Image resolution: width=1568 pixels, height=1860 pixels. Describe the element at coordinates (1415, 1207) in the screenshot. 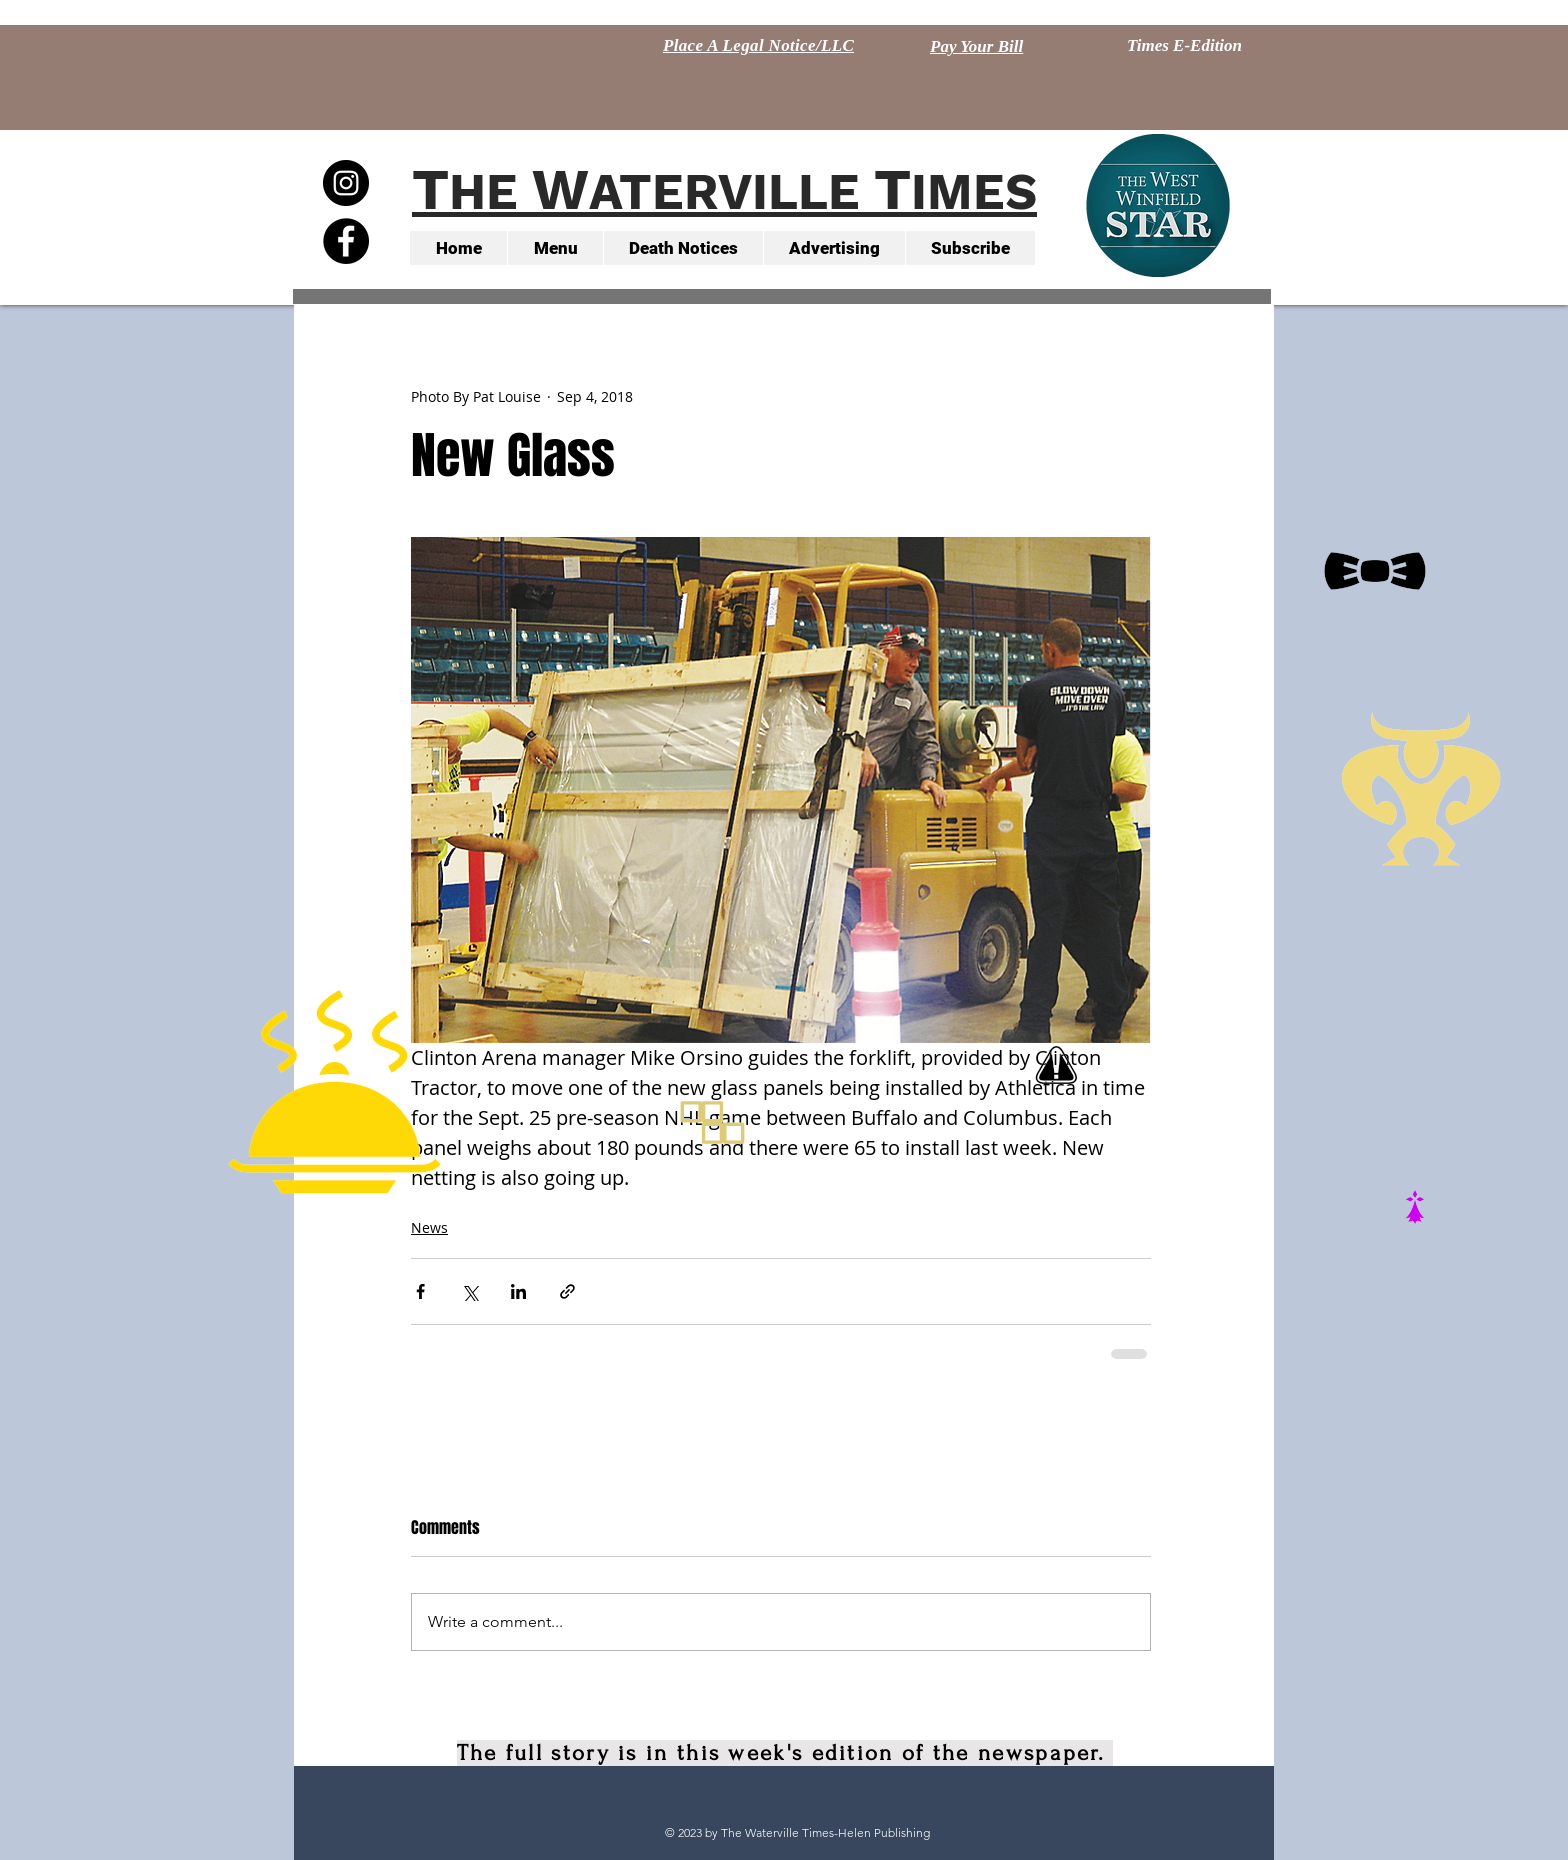

I see `heraldic ermine symbol used in coat of arms or crest designs` at that location.